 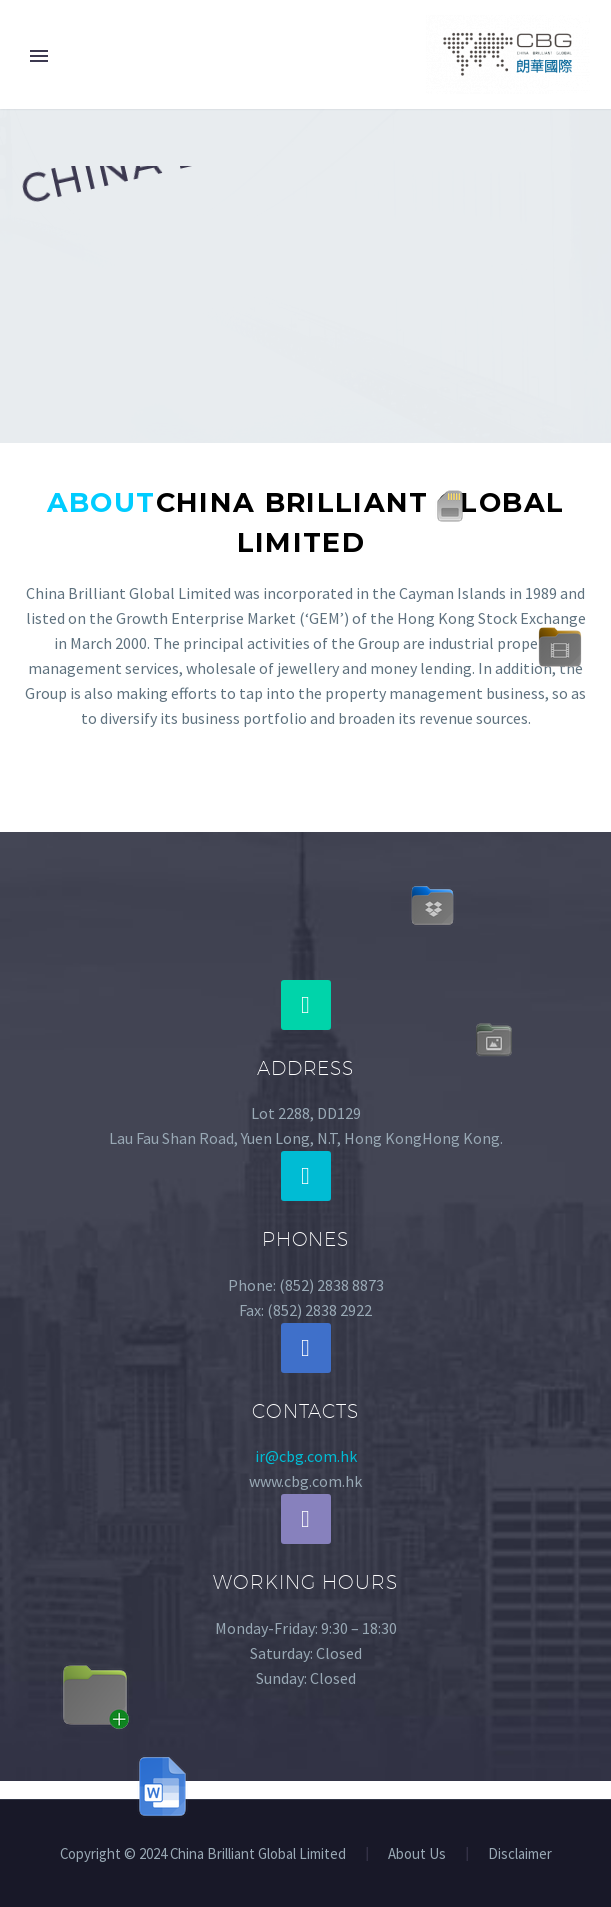 What do you see at coordinates (450, 506) in the screenshot?
I see `indicates a connected USB flash drive or removable storage` at bounding box center [450, 506].